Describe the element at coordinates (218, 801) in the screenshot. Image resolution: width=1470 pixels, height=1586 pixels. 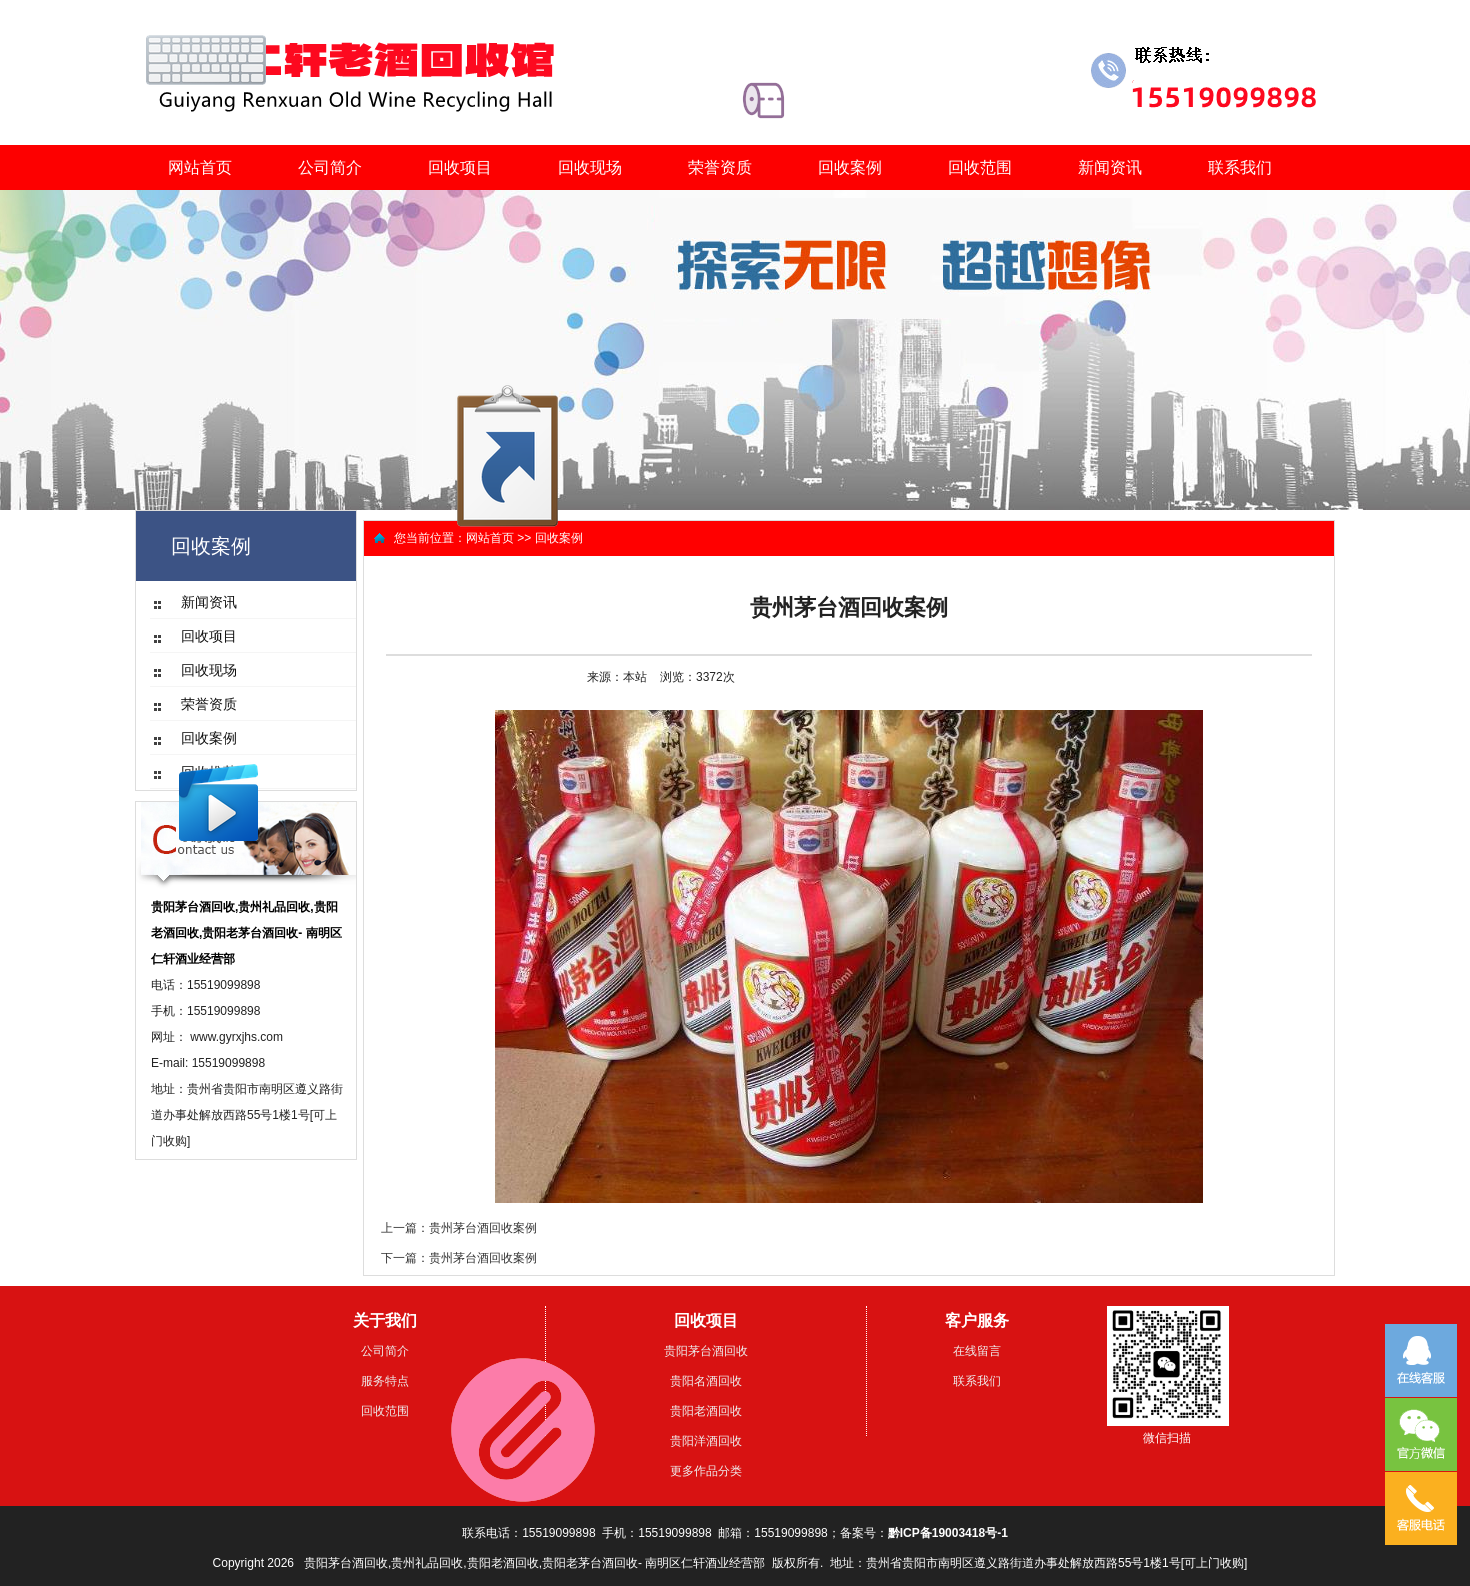
I see `open the movies app` at that location.